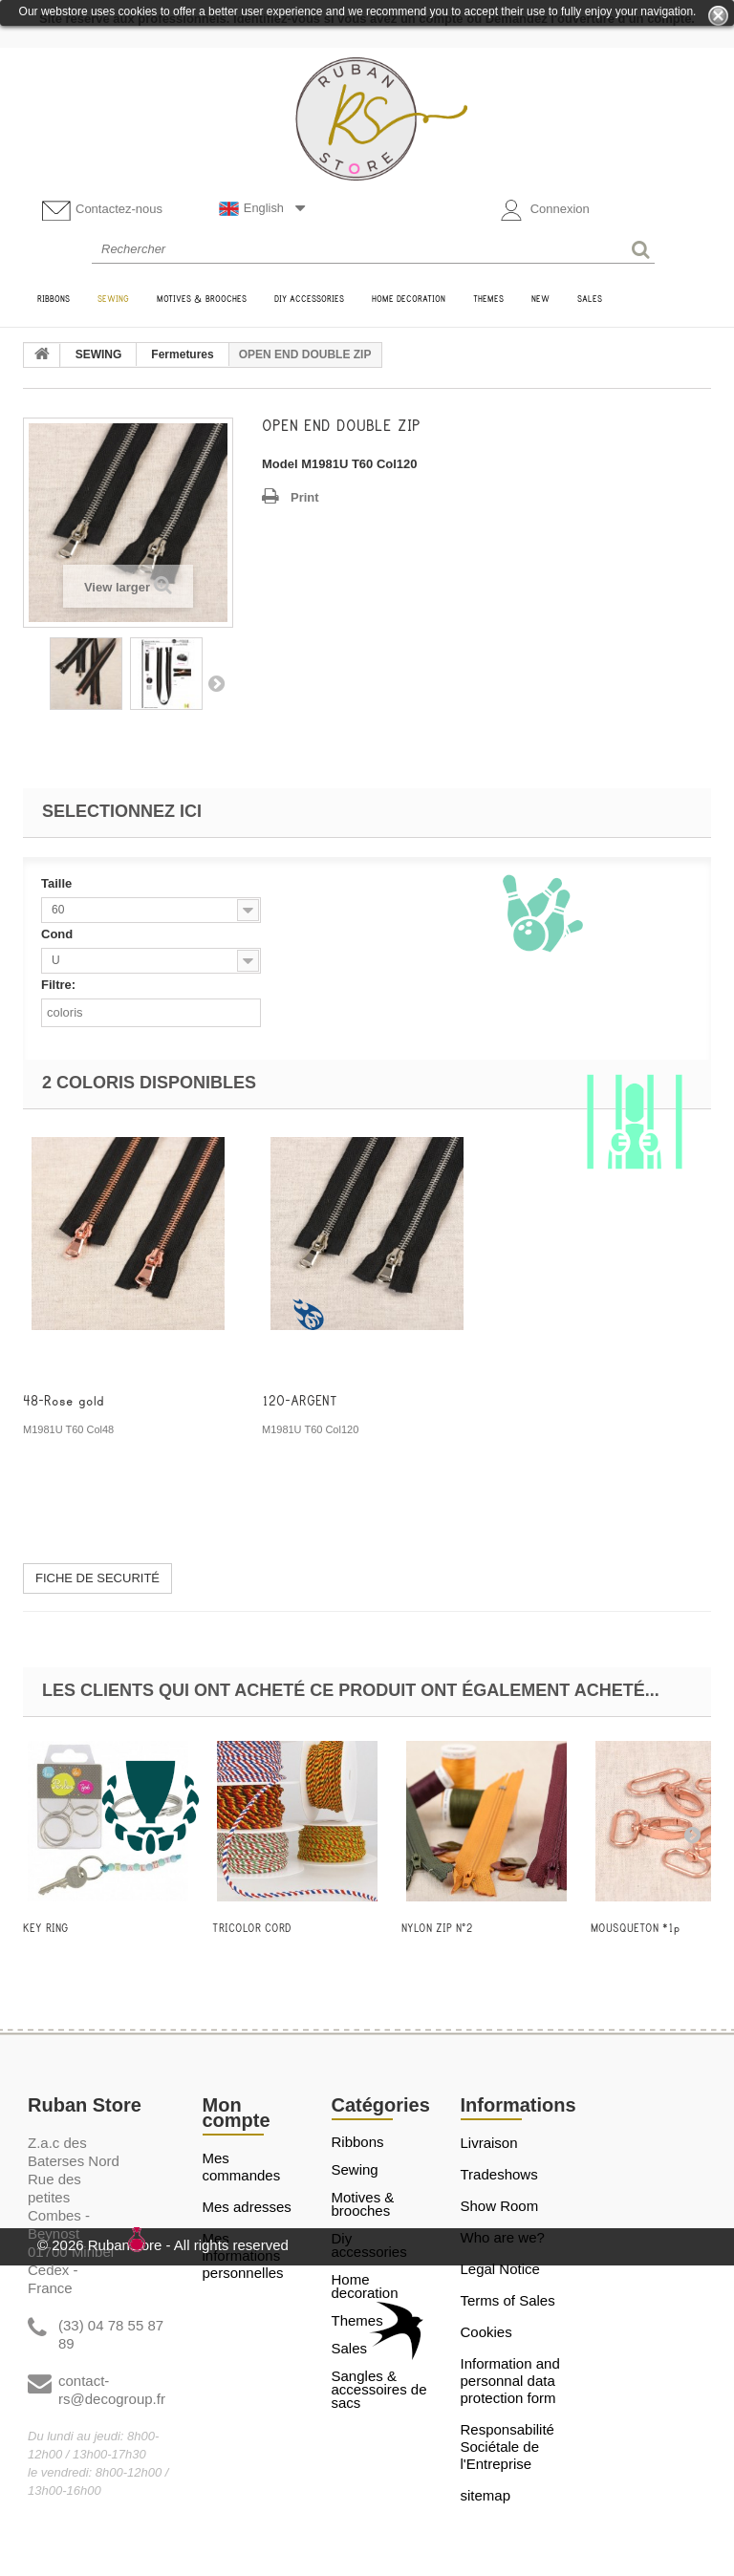 The height and width of the screenshot is (2576, 734). What do you see at coordinates (396, 2330) in the screenshot?
I see `swallow bird icon for nature or wildlife category` at bounding box center [396, 2330].